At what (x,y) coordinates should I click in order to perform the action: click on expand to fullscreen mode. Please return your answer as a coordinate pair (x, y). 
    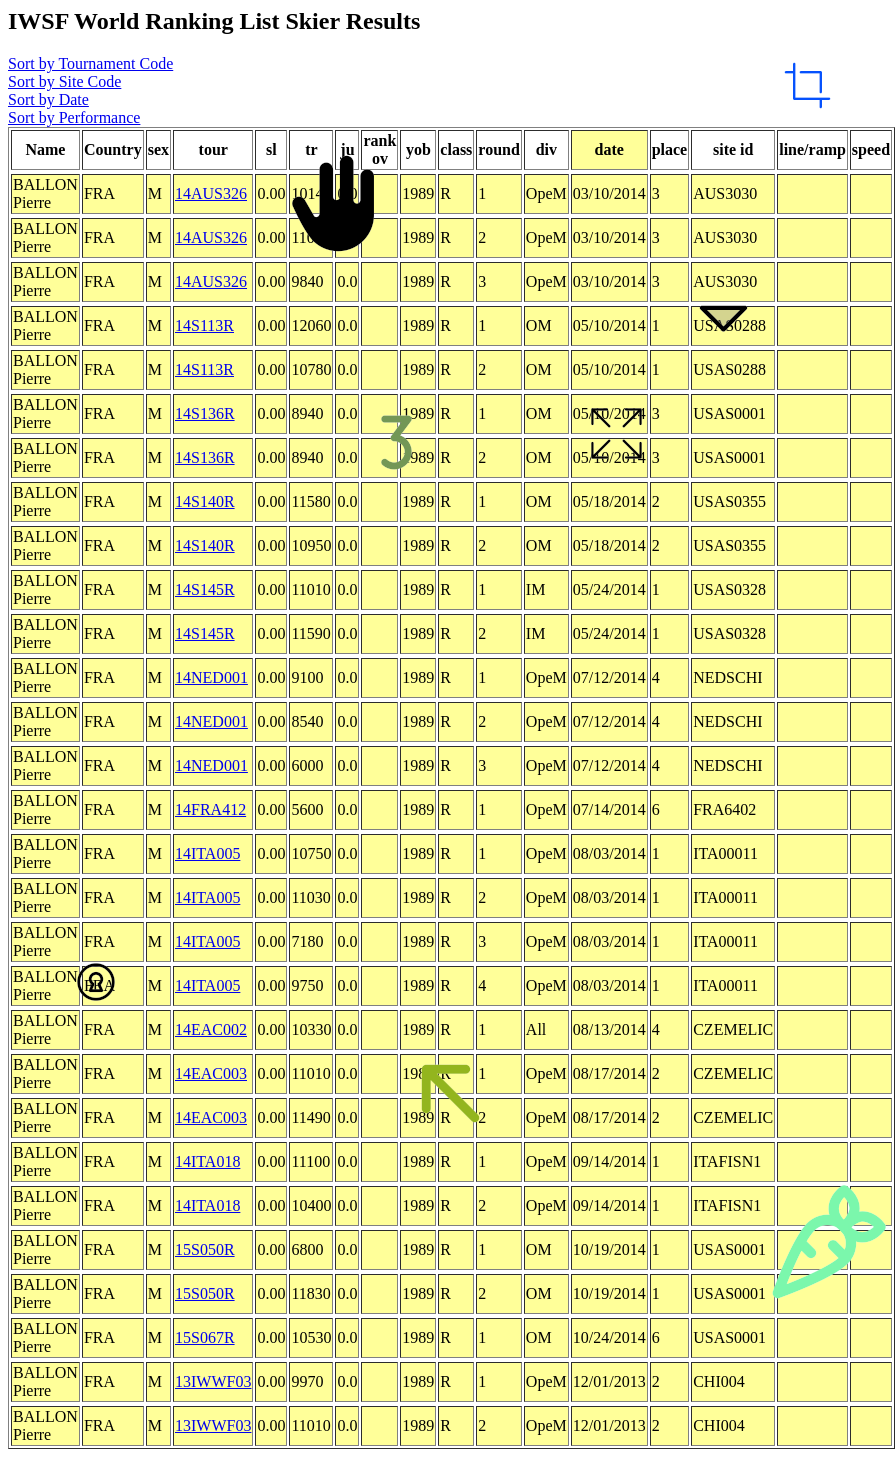
    Looking at the image, I should click on (616, 433).